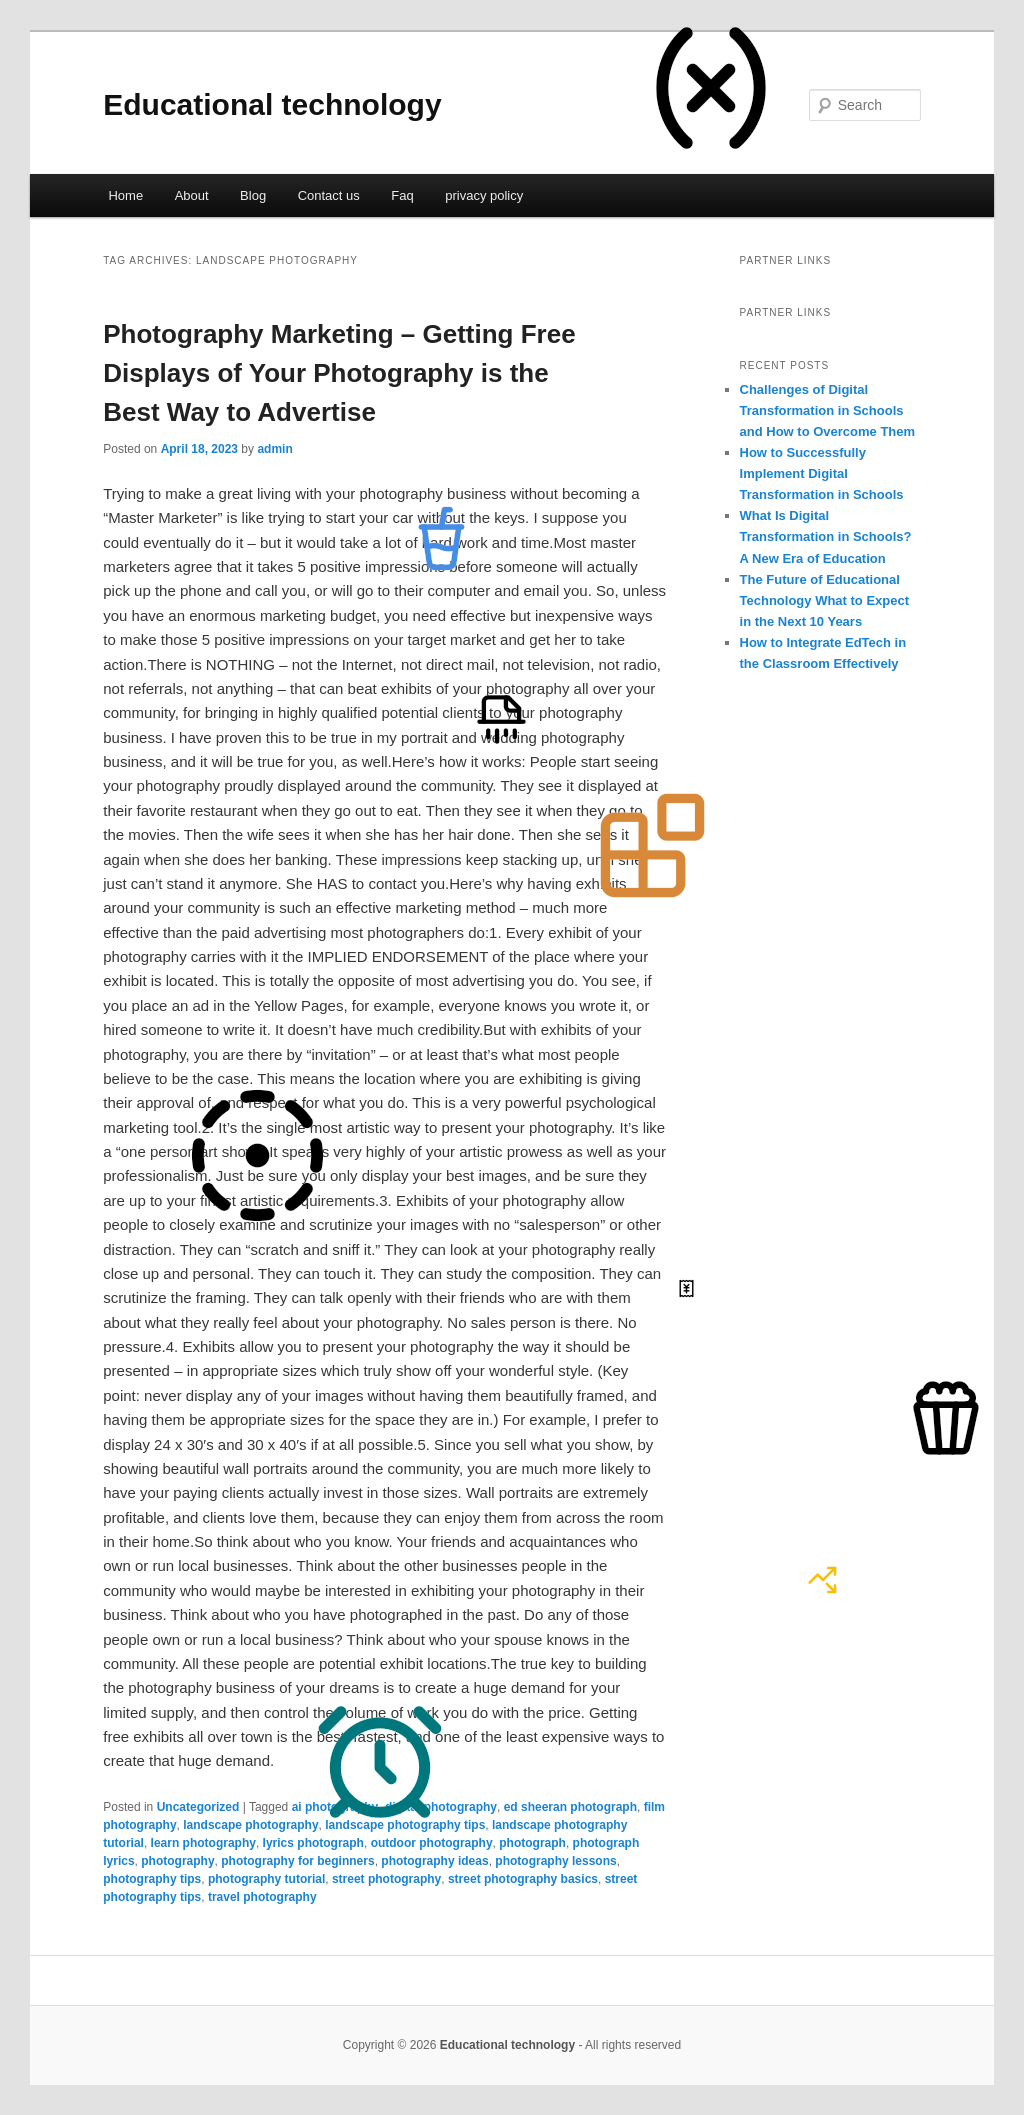  Describe the element at coordinates (686, 1288) in the screenshot. I see `view receipt or transaction in Japanese yen` at that location.